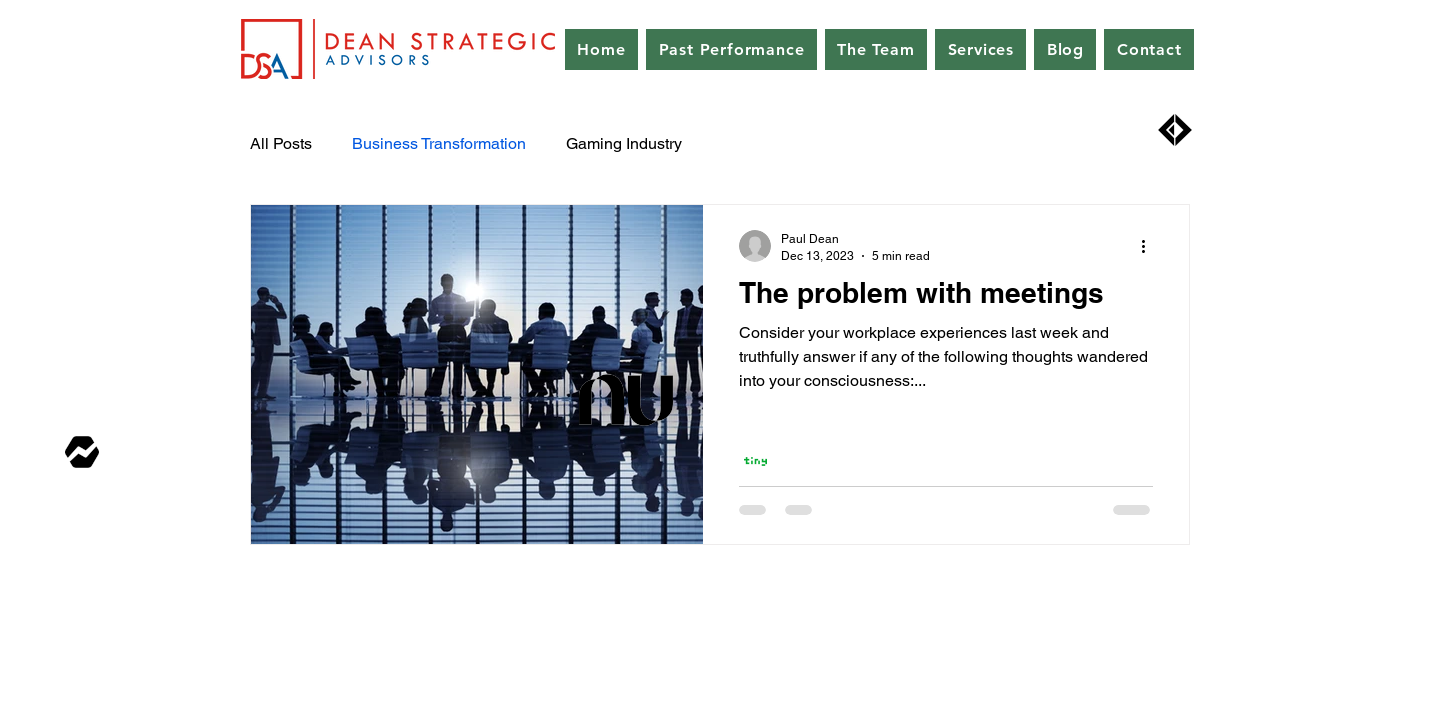  I want to click on indicates code written in F# programming language, so click(1175, 130).